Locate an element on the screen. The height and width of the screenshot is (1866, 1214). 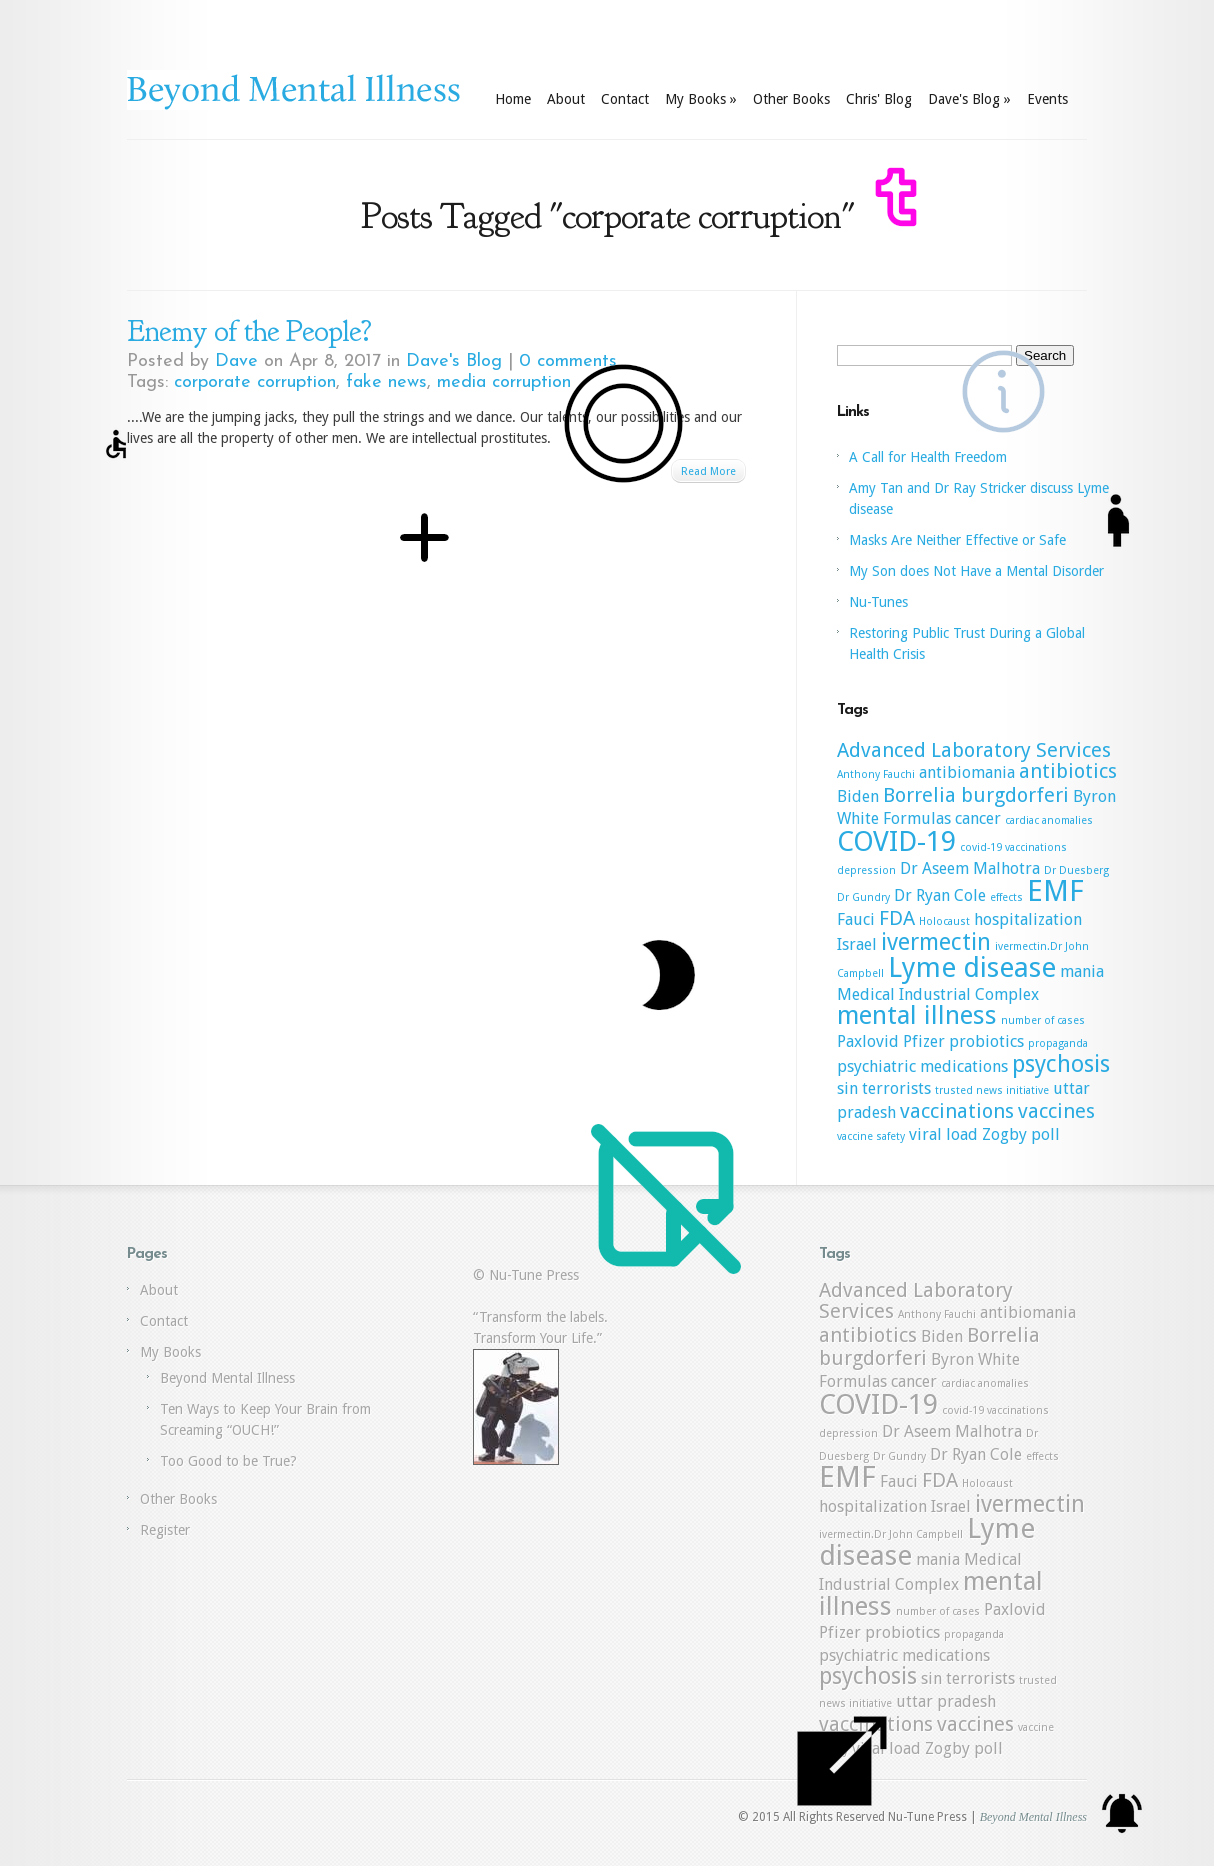
indicates active or incoming notifications is located at coordinates (1122, 1813).